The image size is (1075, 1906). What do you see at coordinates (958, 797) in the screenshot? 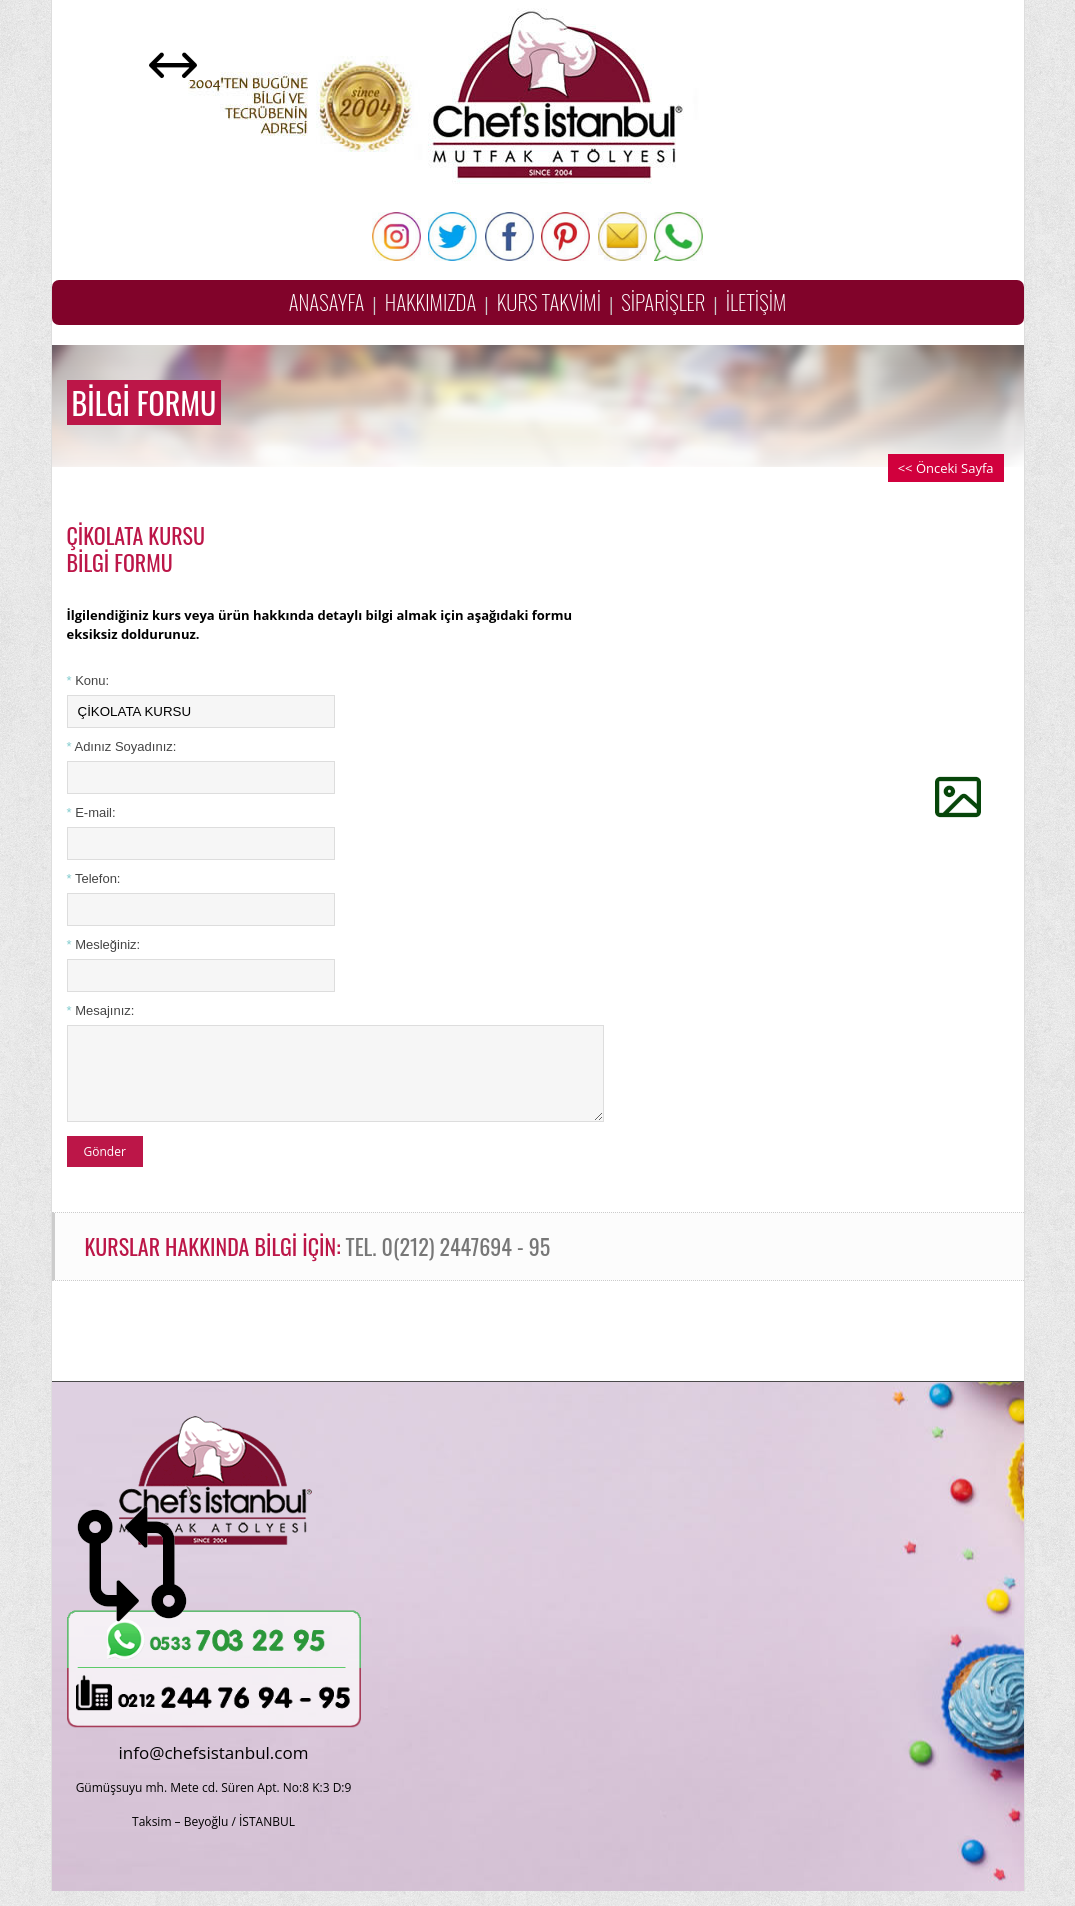
I see `view media file` at bounding box center [958, 797].